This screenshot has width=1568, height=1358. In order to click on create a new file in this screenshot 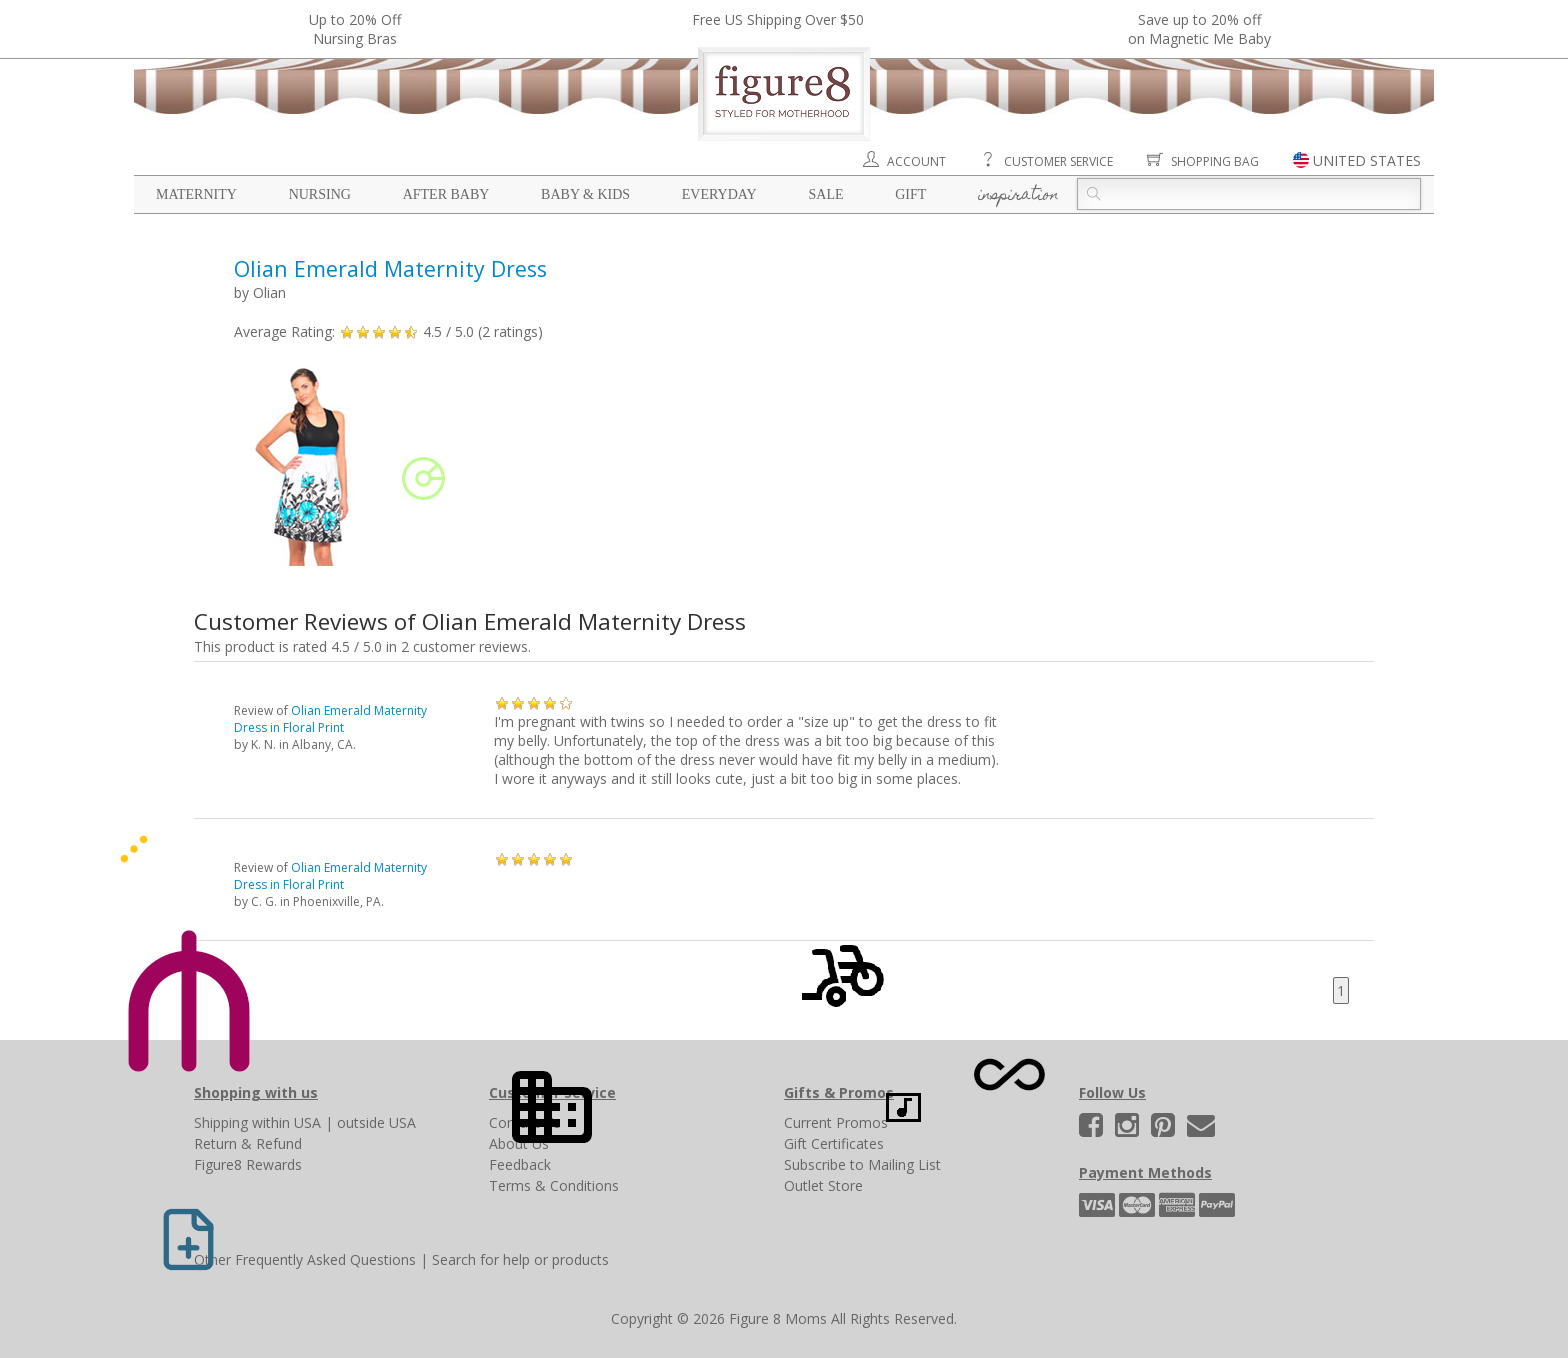, I will do `click(188, 1239)`.